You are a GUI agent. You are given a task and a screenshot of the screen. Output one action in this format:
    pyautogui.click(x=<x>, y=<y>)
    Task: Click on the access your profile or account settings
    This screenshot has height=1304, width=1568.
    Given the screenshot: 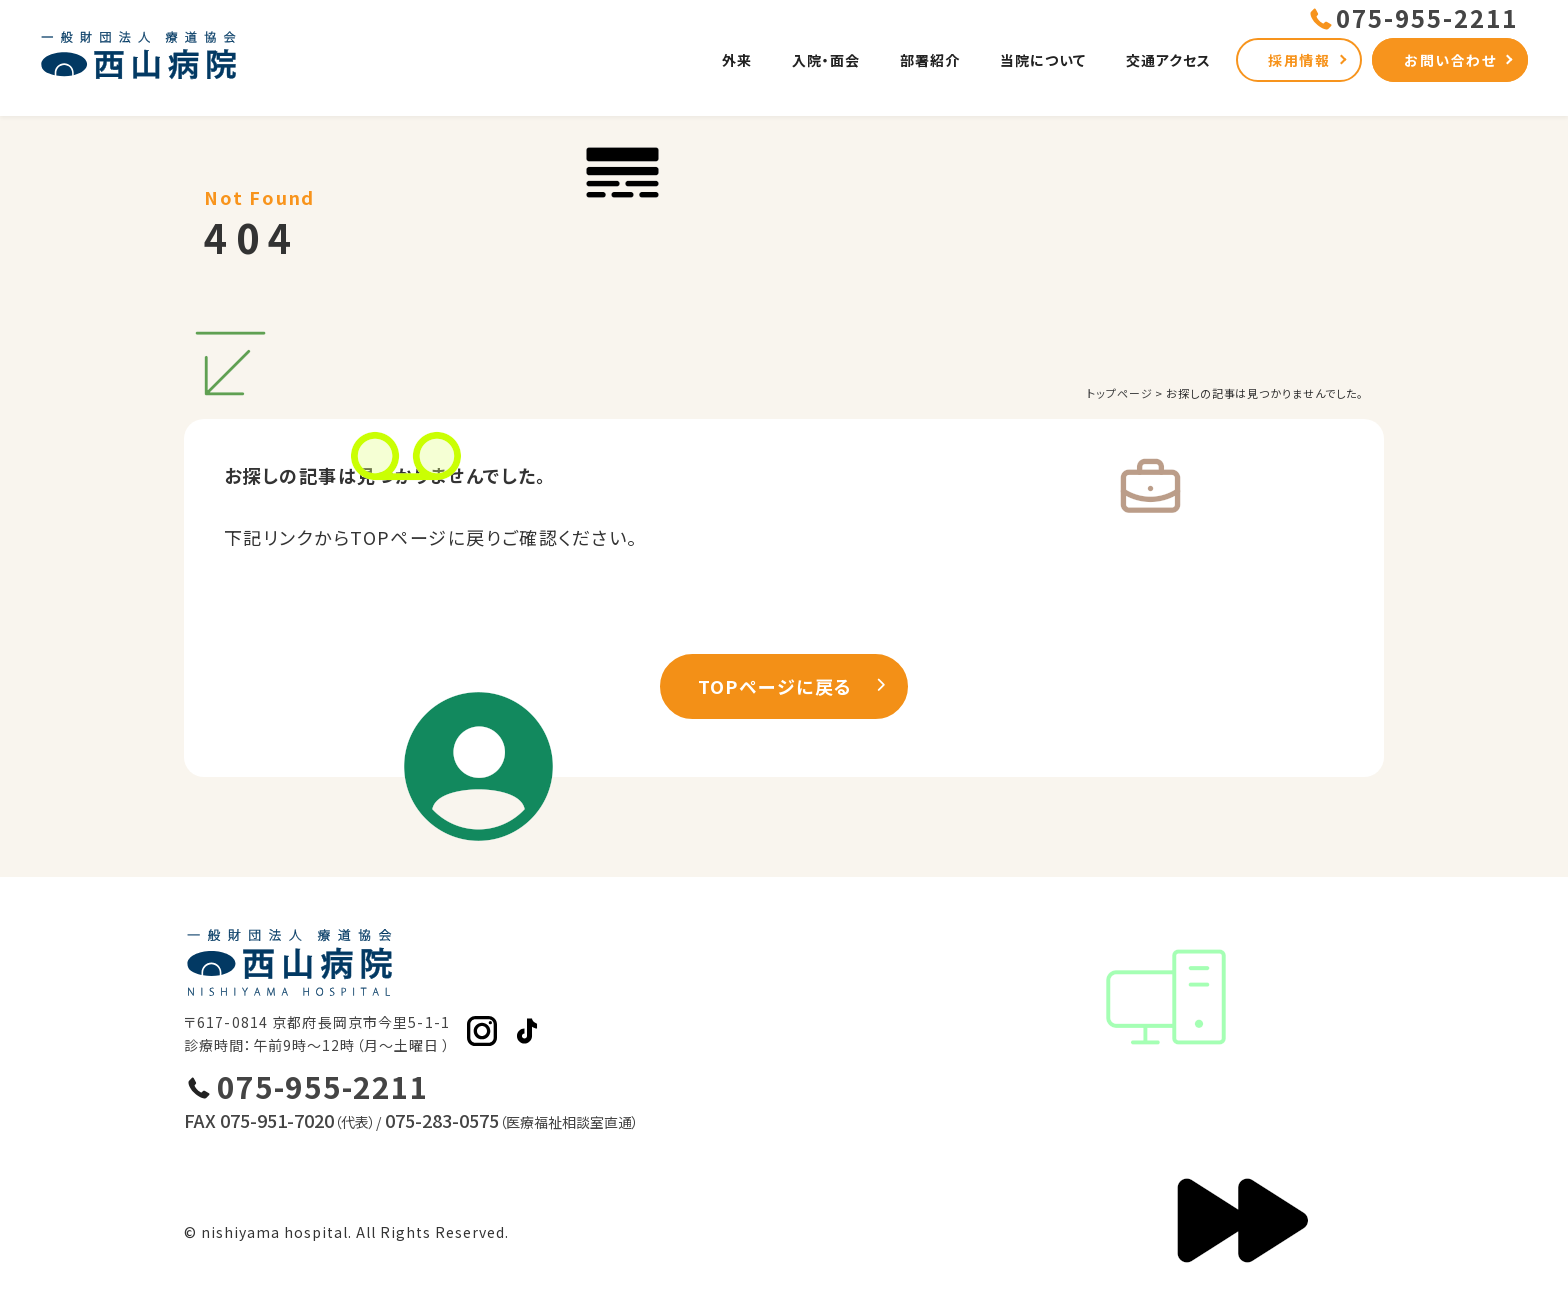 What is the action you would take?
    pyautogui.click(x=478, y=766)
    